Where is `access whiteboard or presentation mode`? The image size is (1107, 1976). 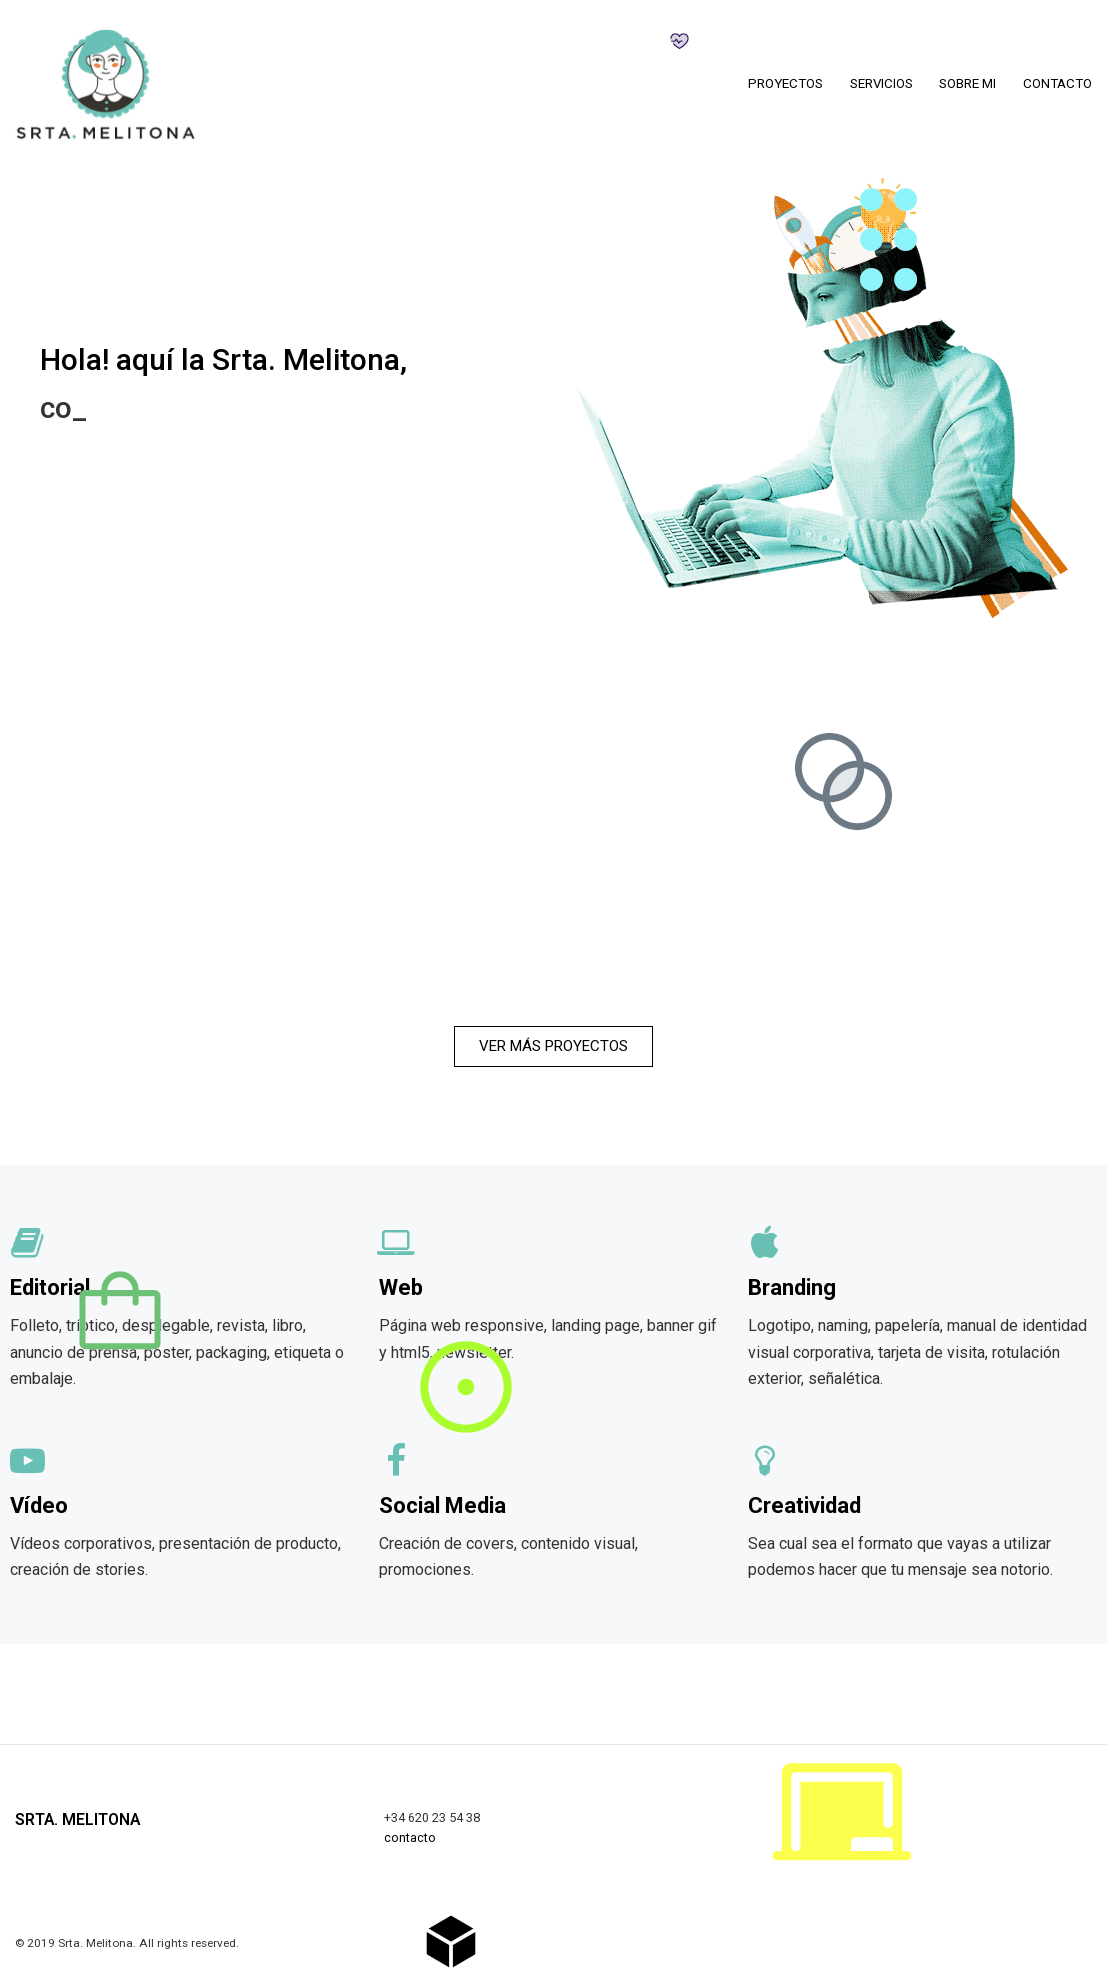
access whiteboard or presentation mode is located at coordinates (842, 1814).